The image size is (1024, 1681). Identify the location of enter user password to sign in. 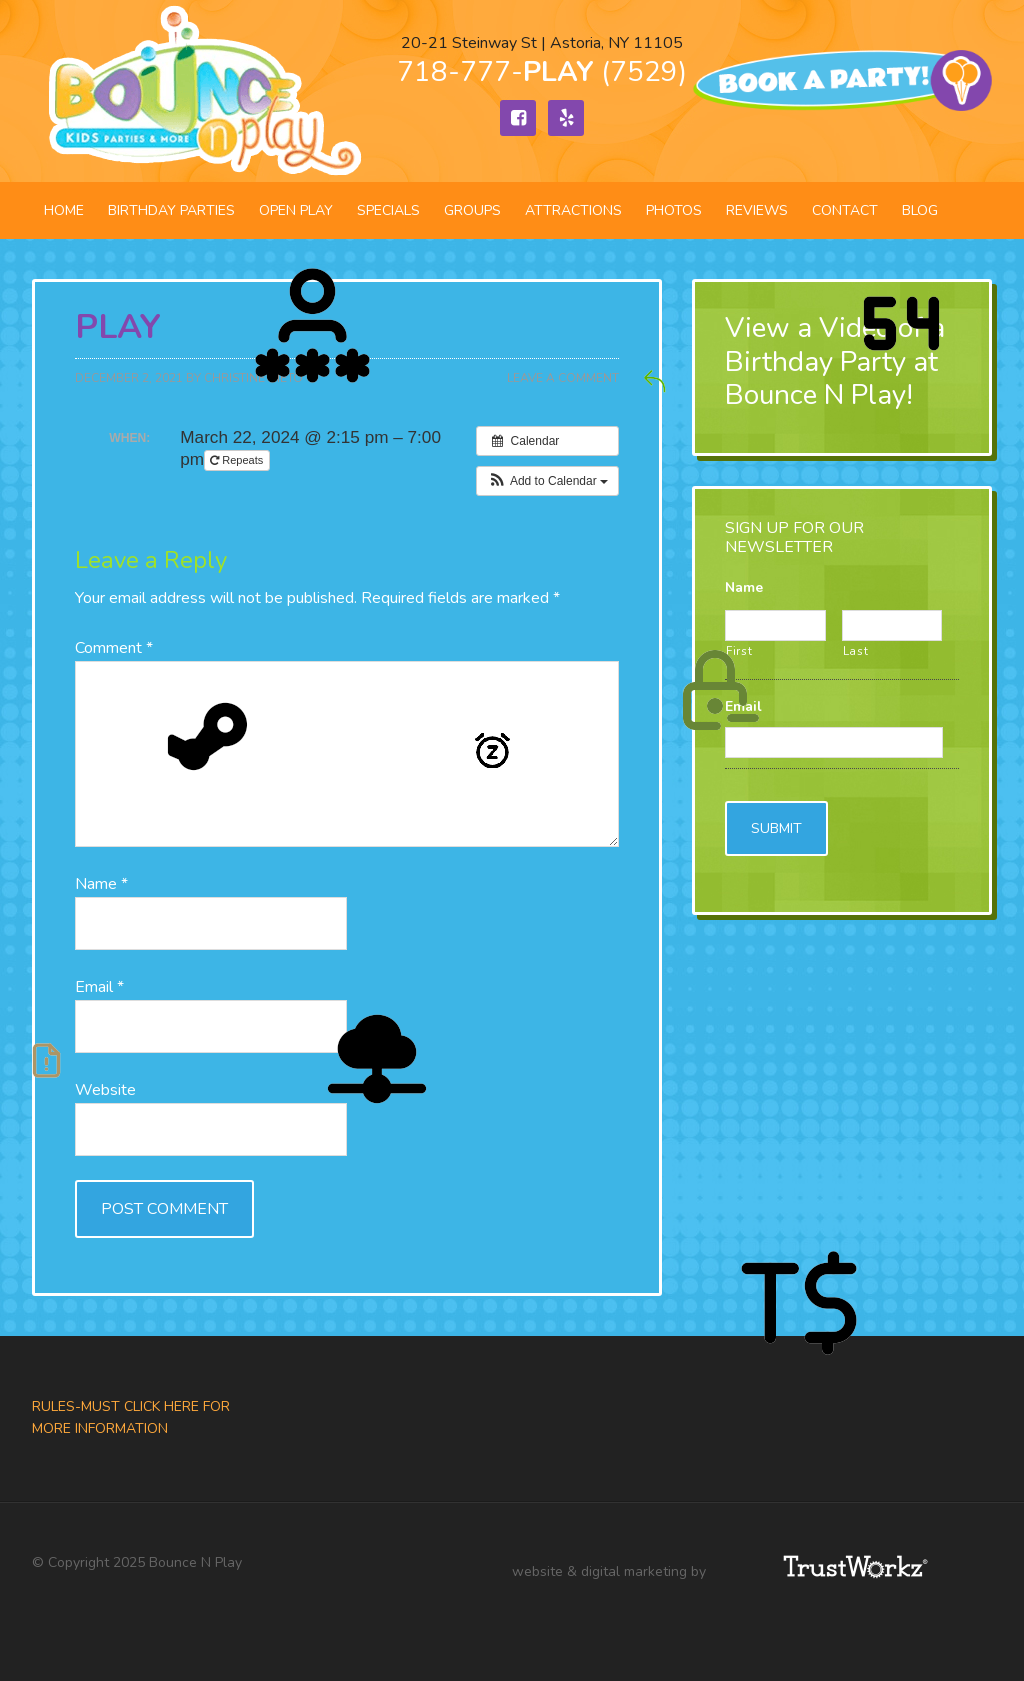
(312, 325).